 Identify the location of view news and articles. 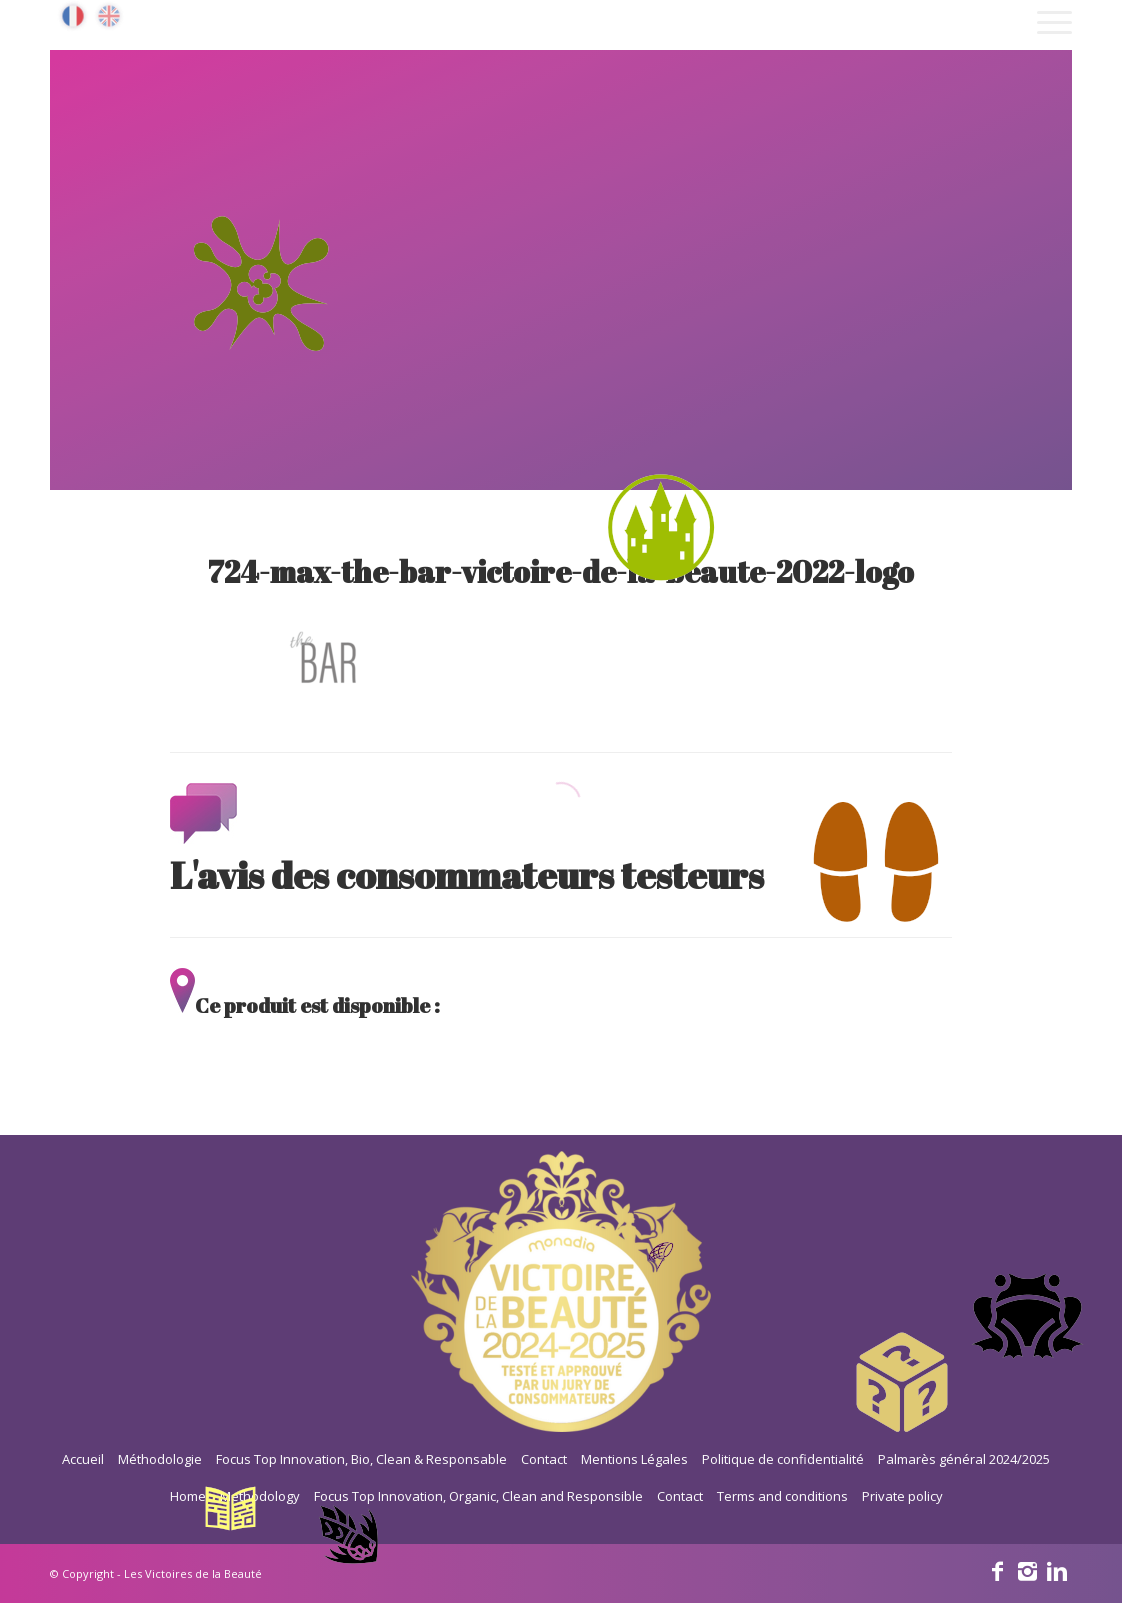
(230, 1508).